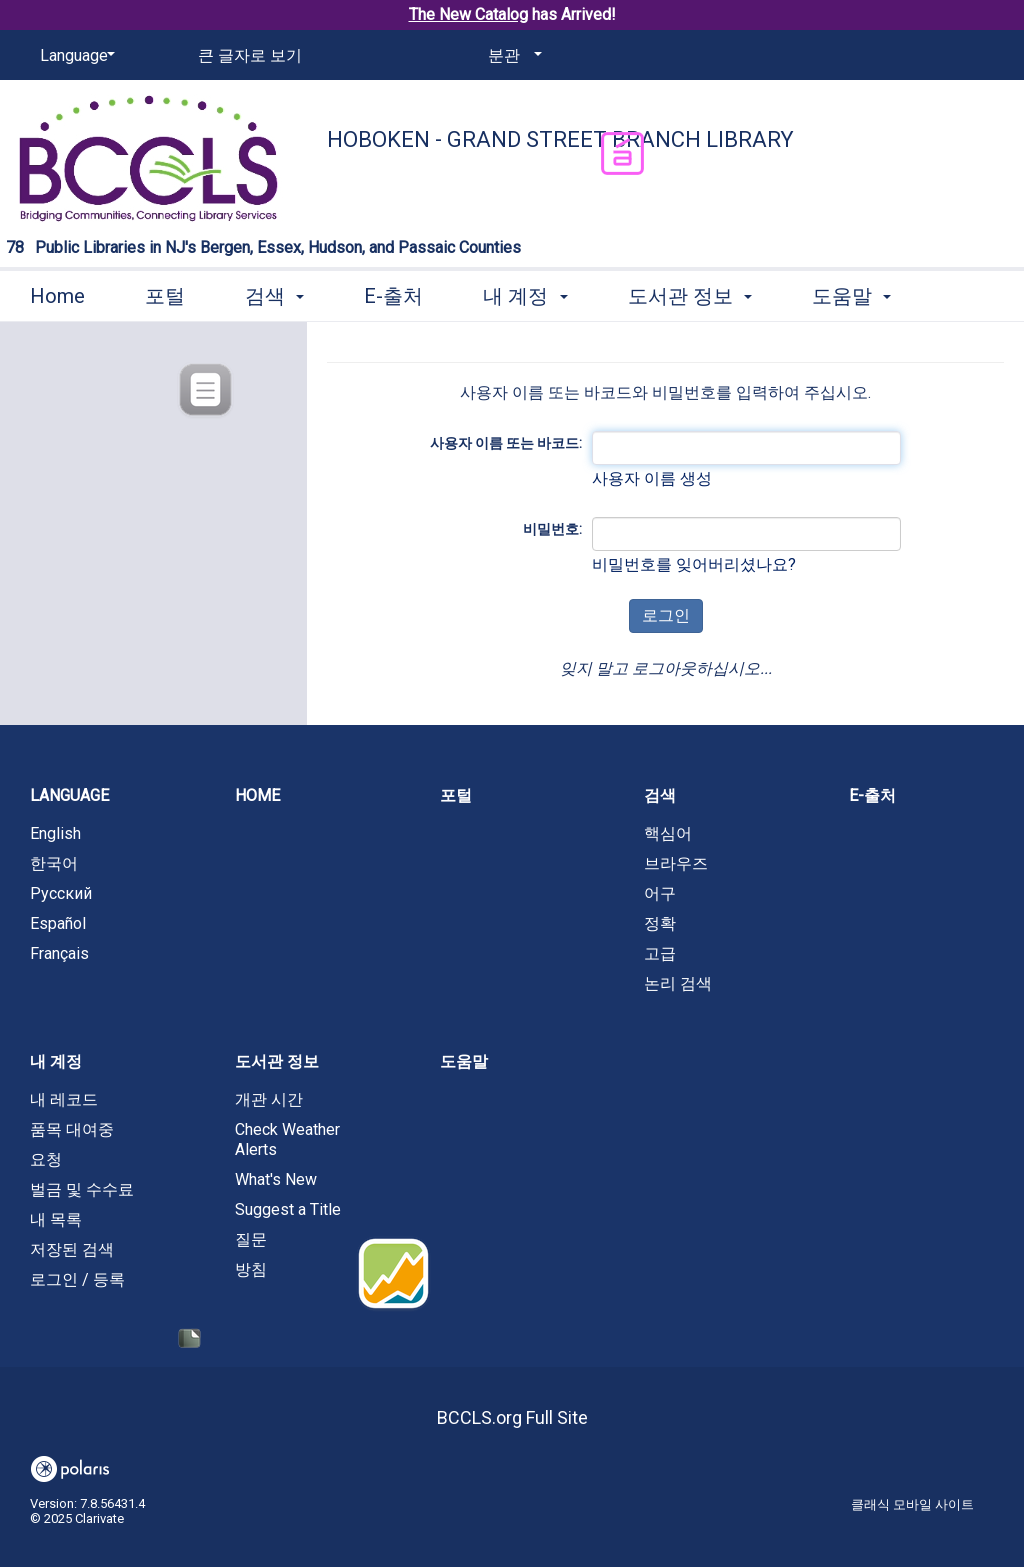  I want to click on open portfolio performance app, so click(393, 1273).